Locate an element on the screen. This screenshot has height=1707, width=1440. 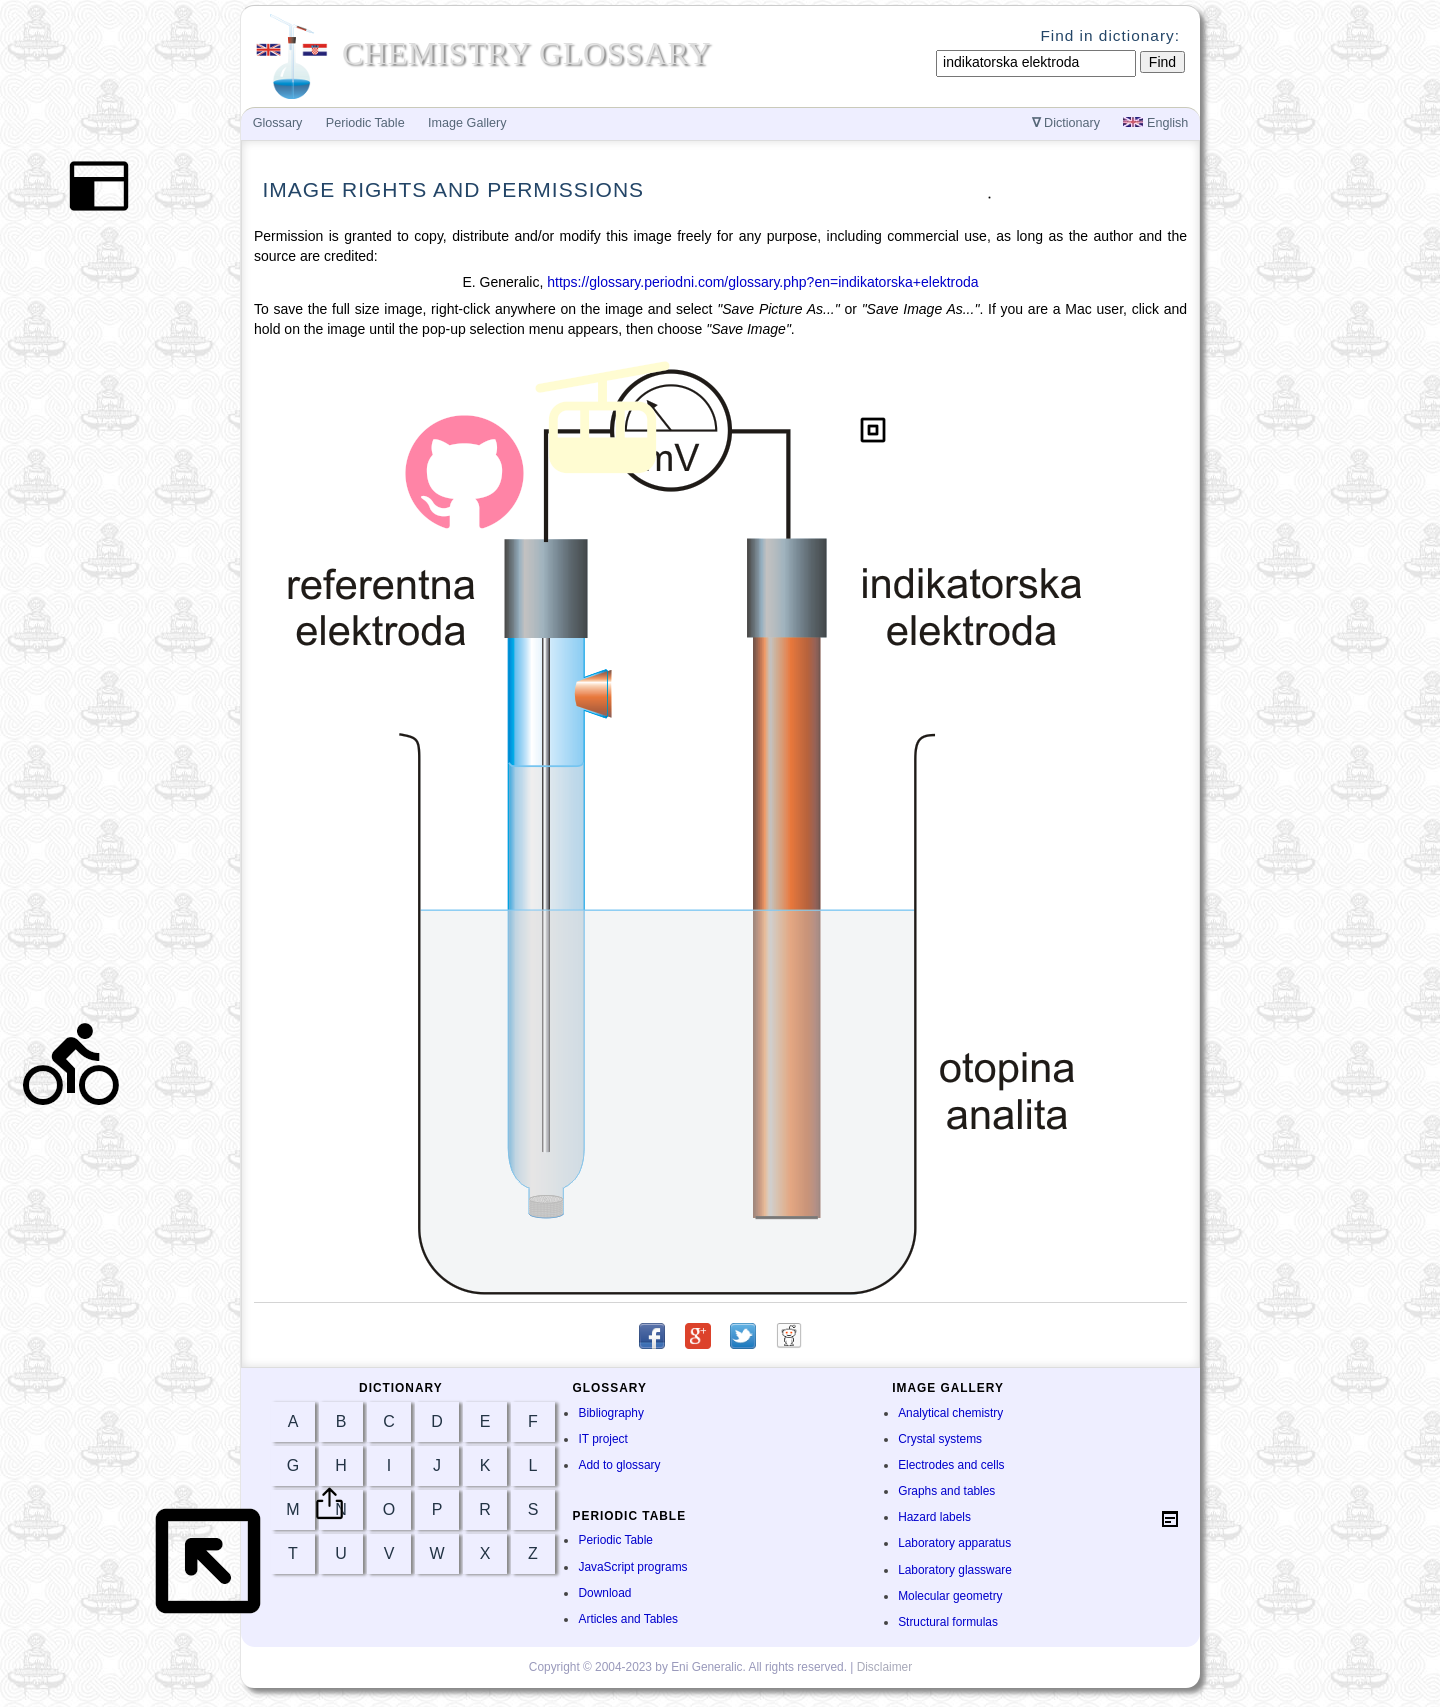
export or share content to another app is located at coordinates (329, 1504).